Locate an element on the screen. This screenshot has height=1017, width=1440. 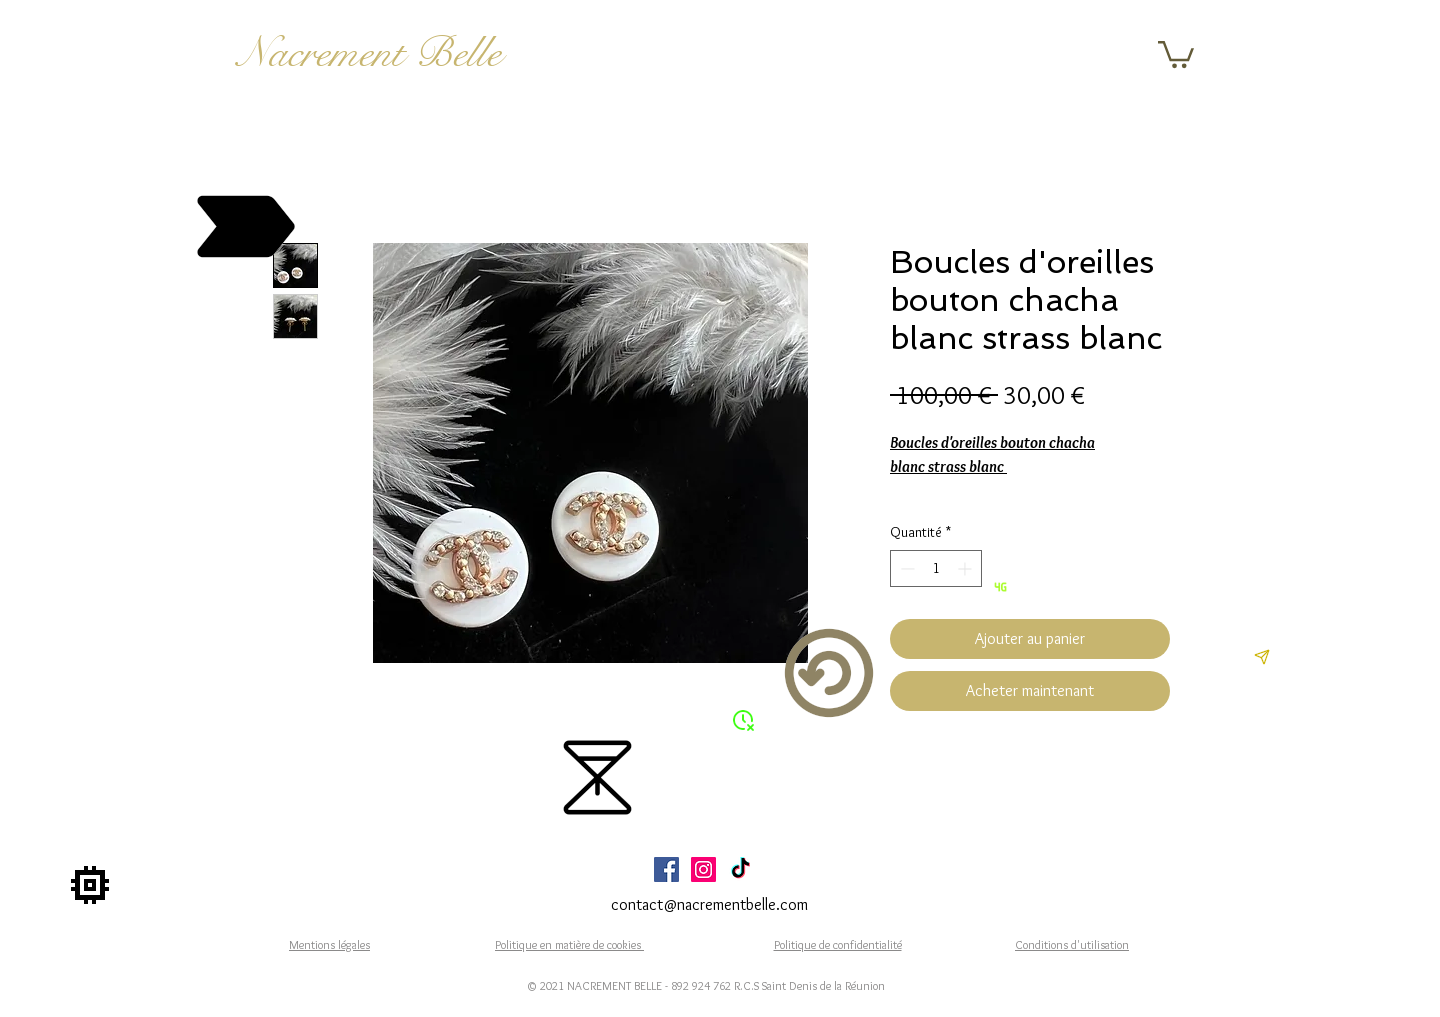
send a message is located at coordinates (1262, 657).